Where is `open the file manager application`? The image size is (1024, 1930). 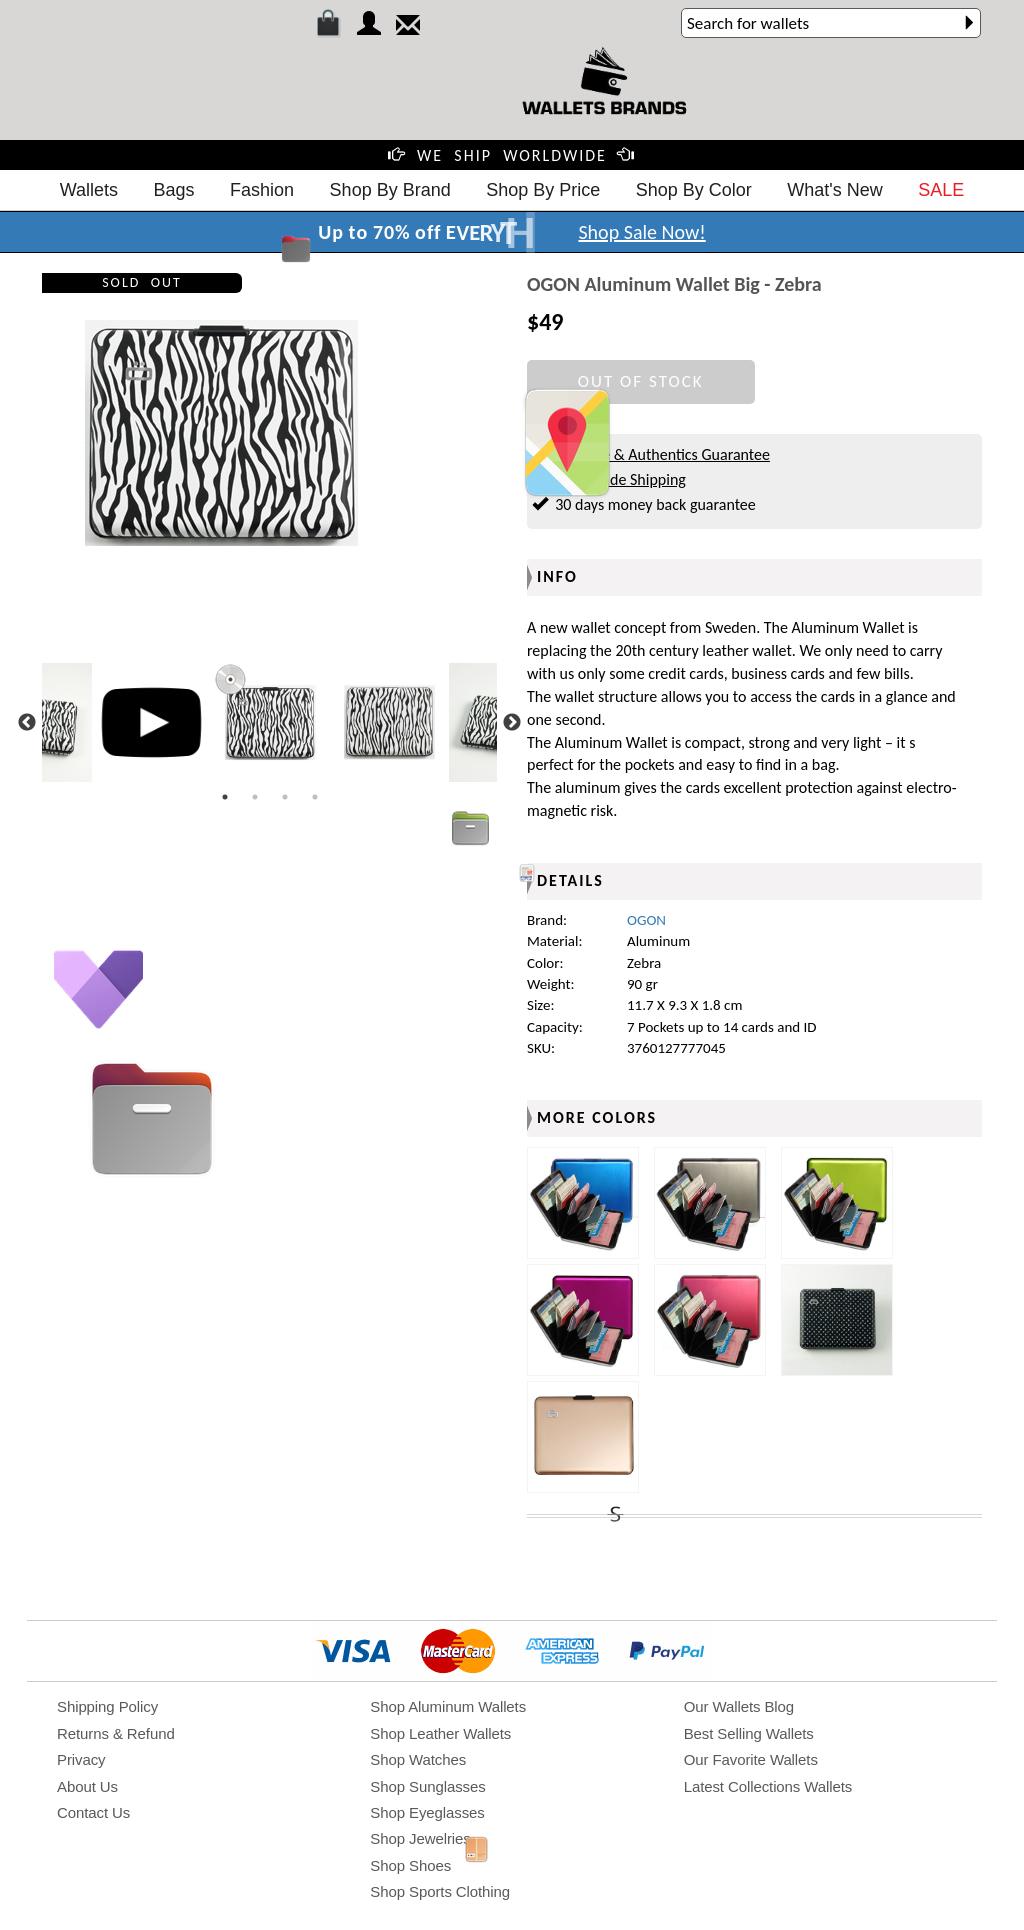 open the file manager application is located at coordinates (152, 1119).